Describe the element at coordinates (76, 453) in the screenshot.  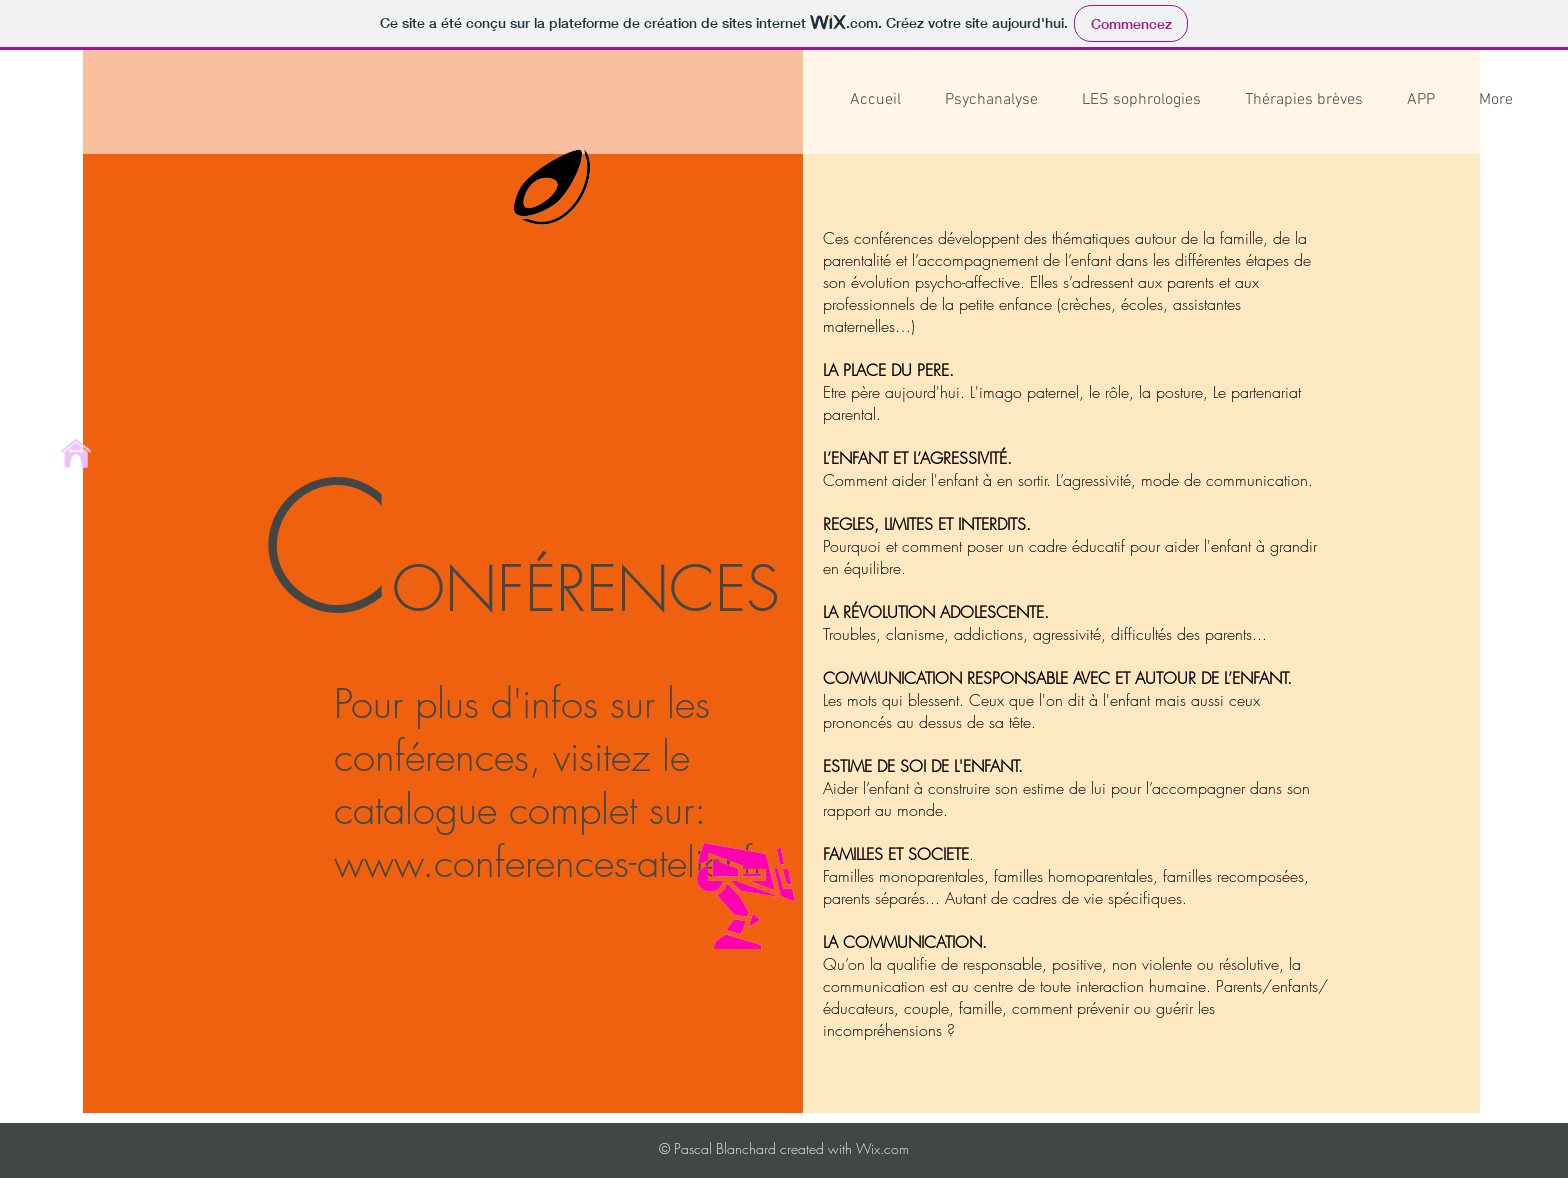
I see `access pet or dog-related features` at that location.